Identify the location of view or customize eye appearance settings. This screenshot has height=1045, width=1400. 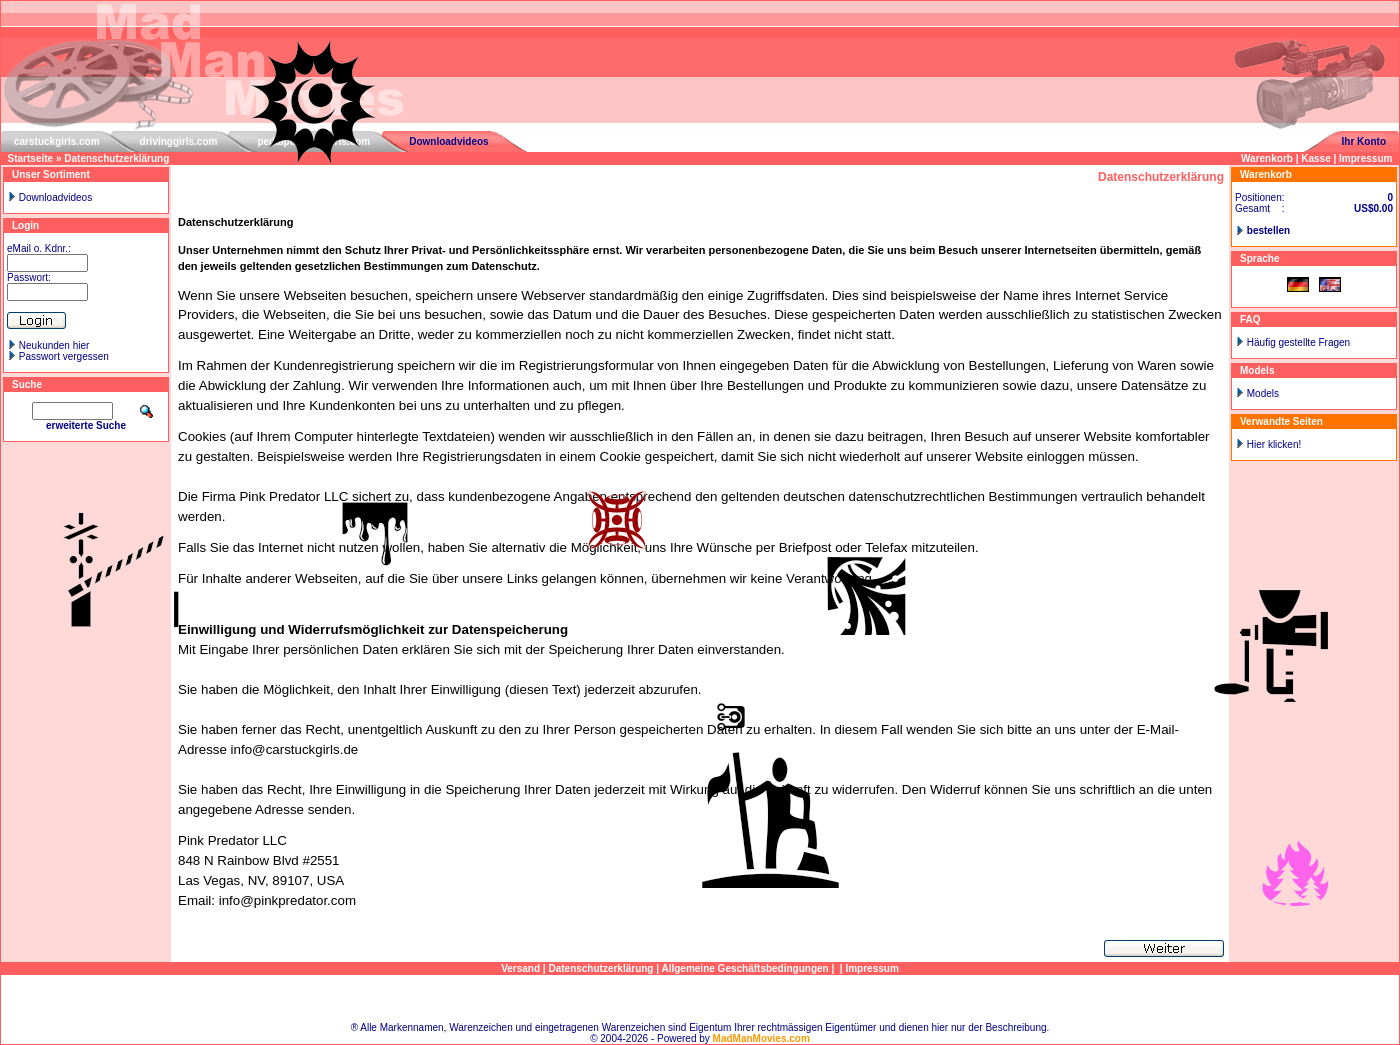
(313, 102).